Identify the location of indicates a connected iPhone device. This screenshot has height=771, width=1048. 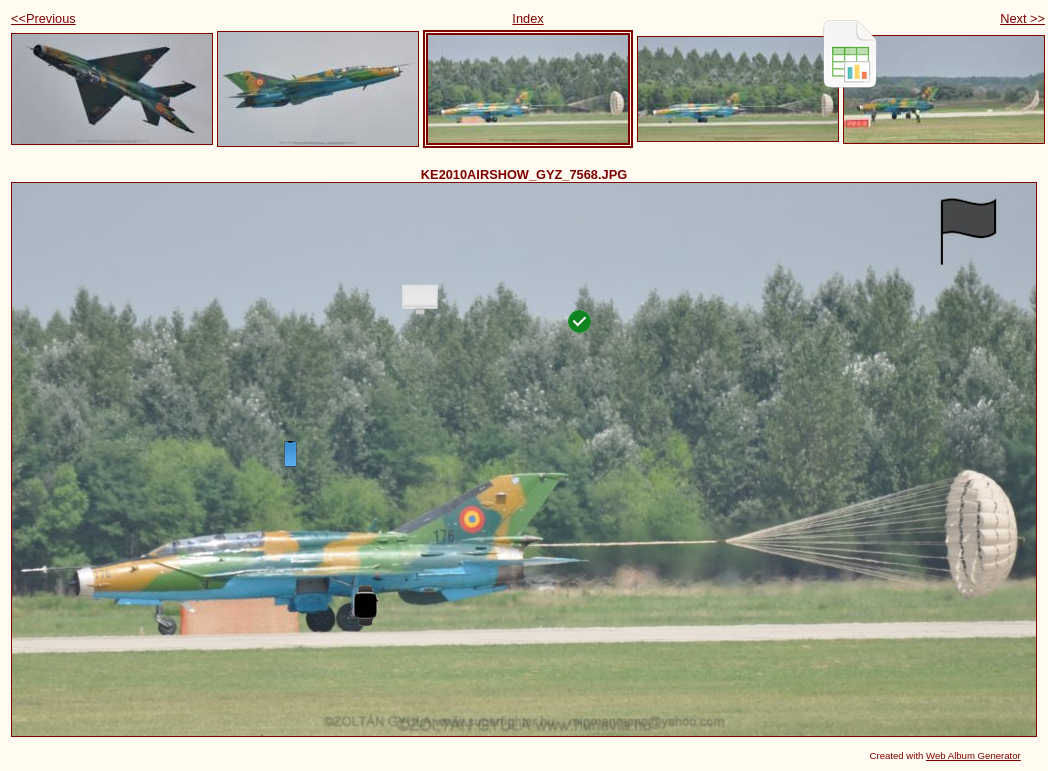
(290, 454).